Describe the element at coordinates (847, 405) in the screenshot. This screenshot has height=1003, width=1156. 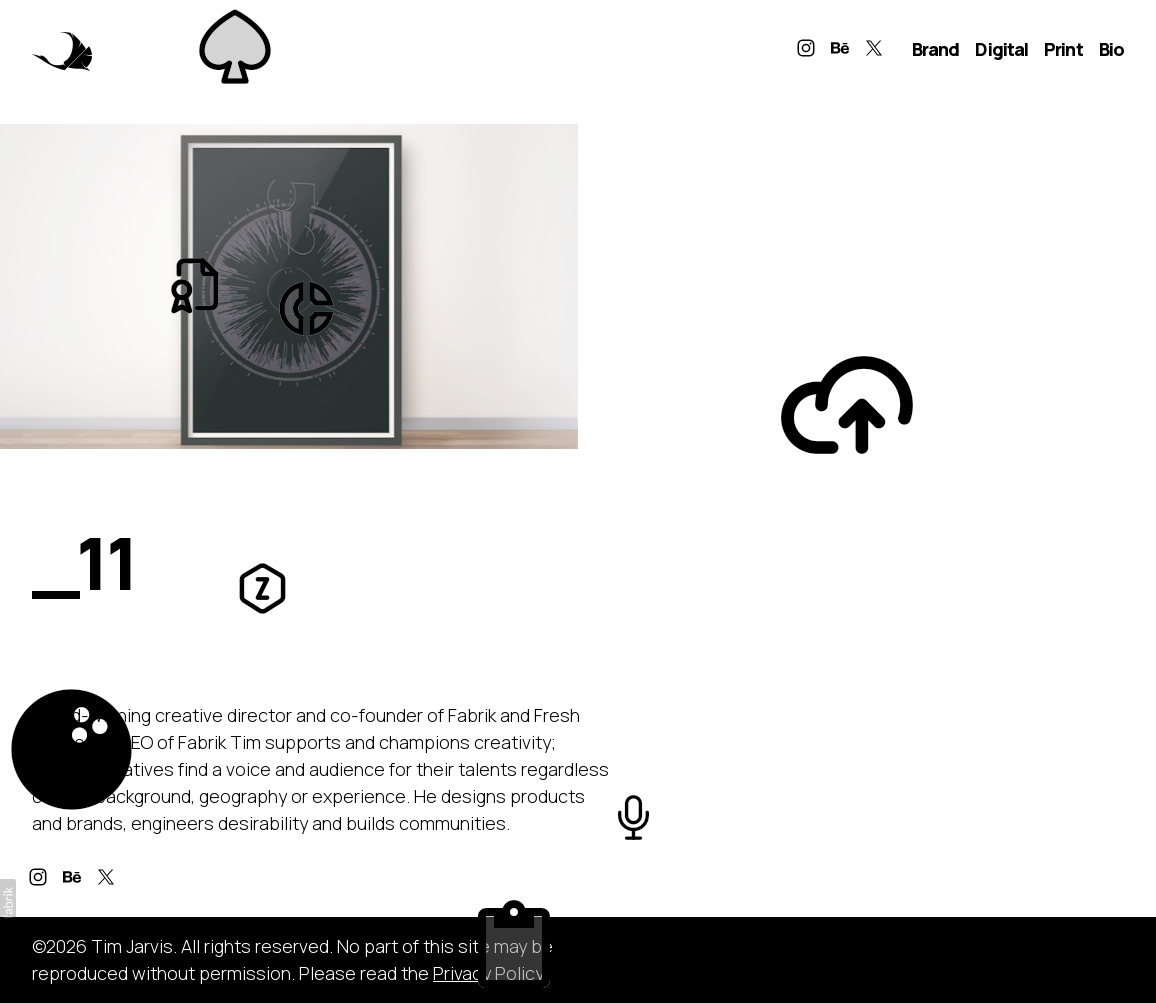
I see `upload file to cloud storage` at that location.